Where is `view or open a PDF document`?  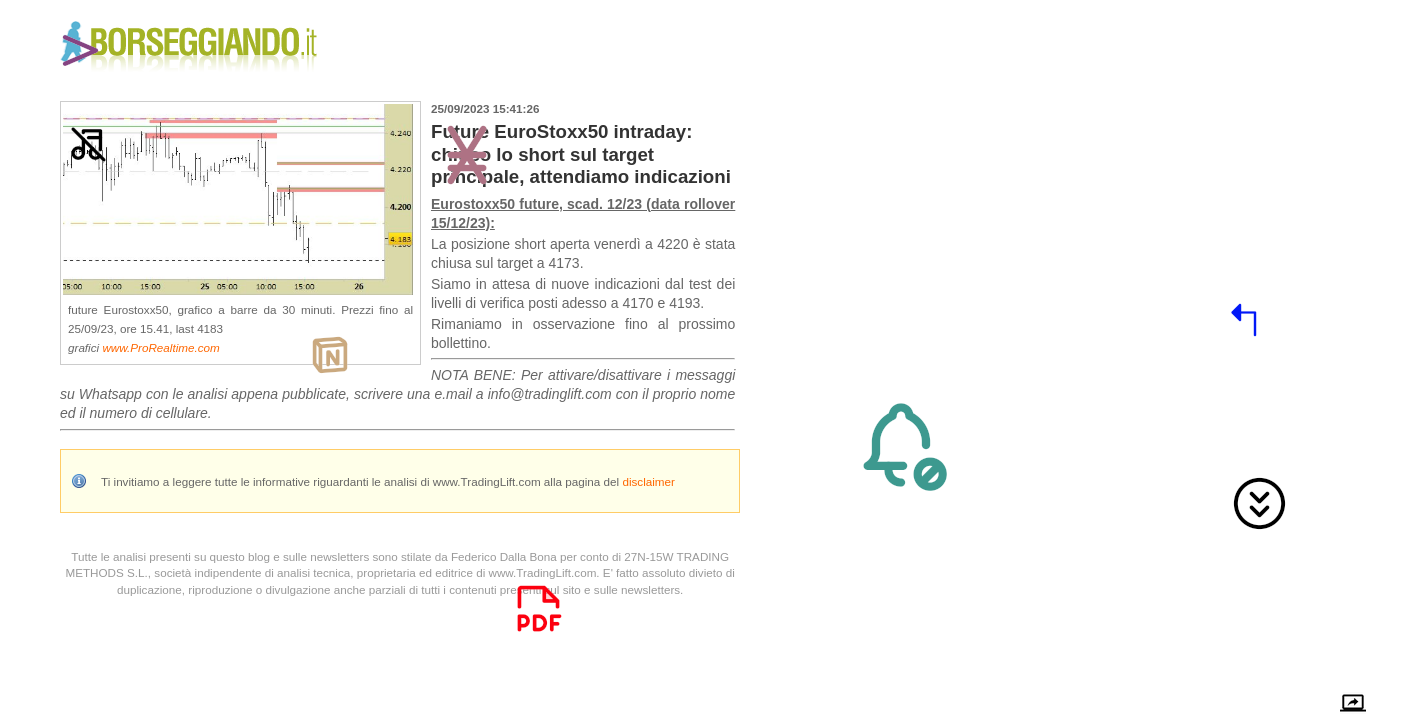
view or open a PDF document is located at coordinates (538, 610).